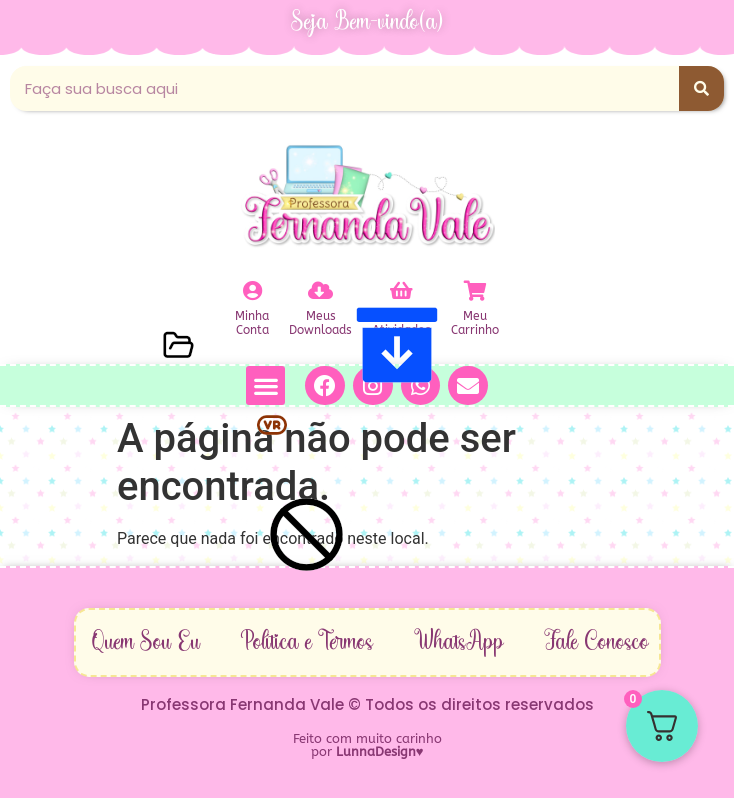  Describe the element at coordinates (178, 345) in the screenshot. I see `open folder to view contents` at that location.